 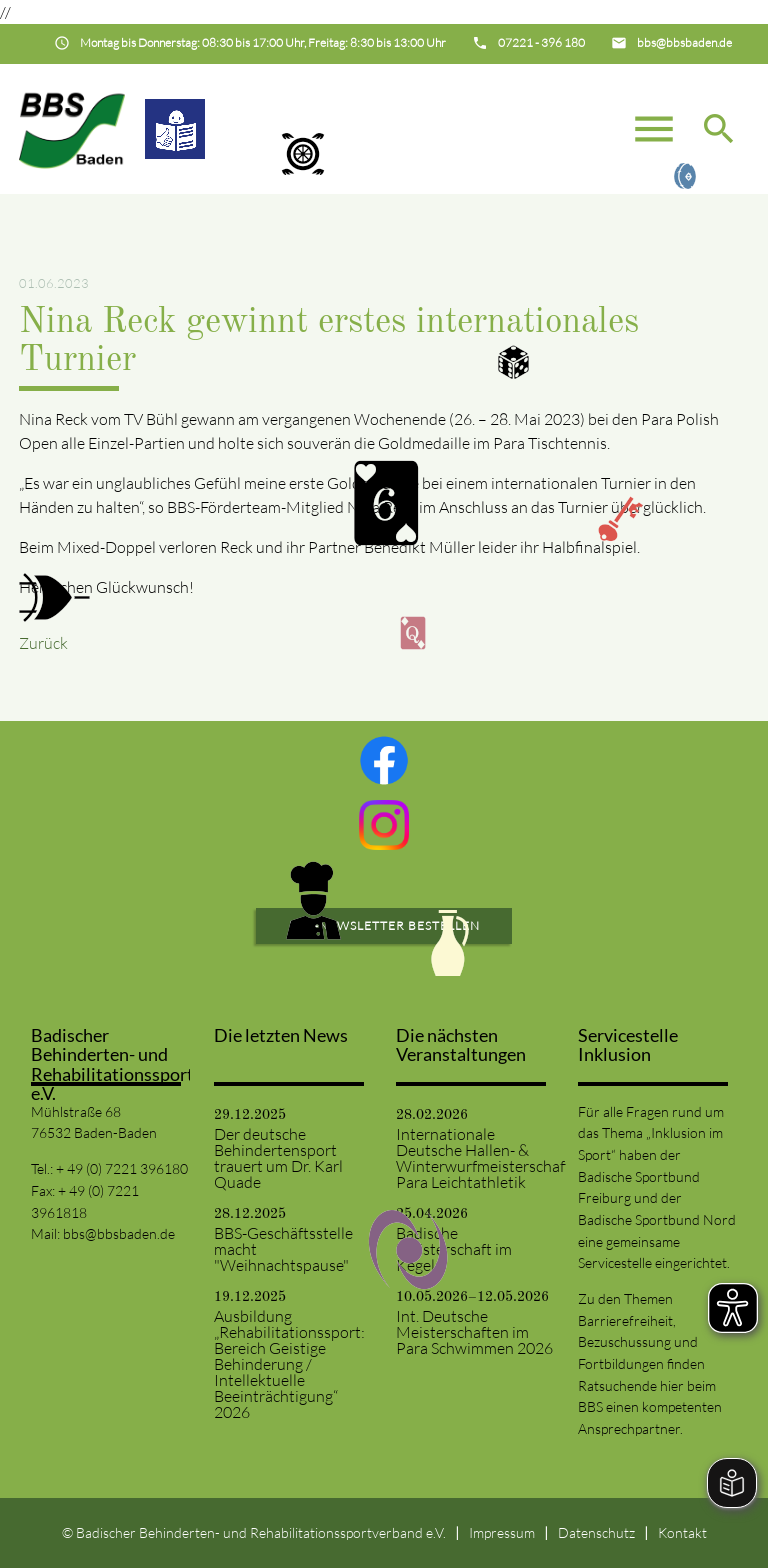 What do you see at coordinates (413, 633) in the screenshot?
I see `queen of diamonds playing card` at bounding box center [413, 633].